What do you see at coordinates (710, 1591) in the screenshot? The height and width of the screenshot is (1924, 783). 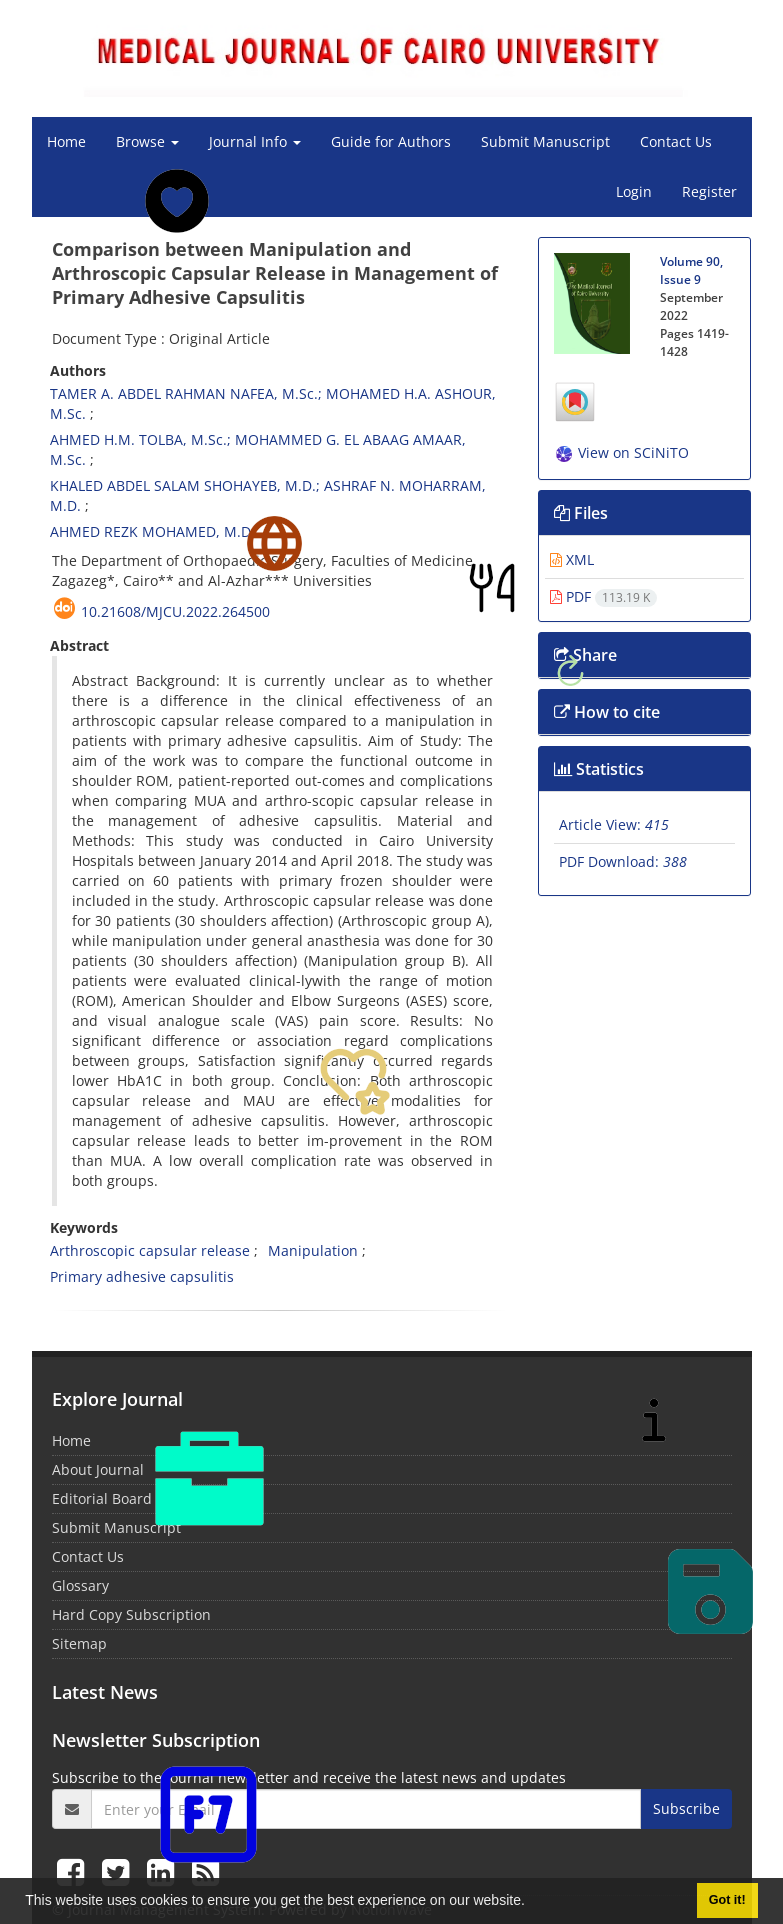 I see `save current file or document` at bounding box center [710, 1591].